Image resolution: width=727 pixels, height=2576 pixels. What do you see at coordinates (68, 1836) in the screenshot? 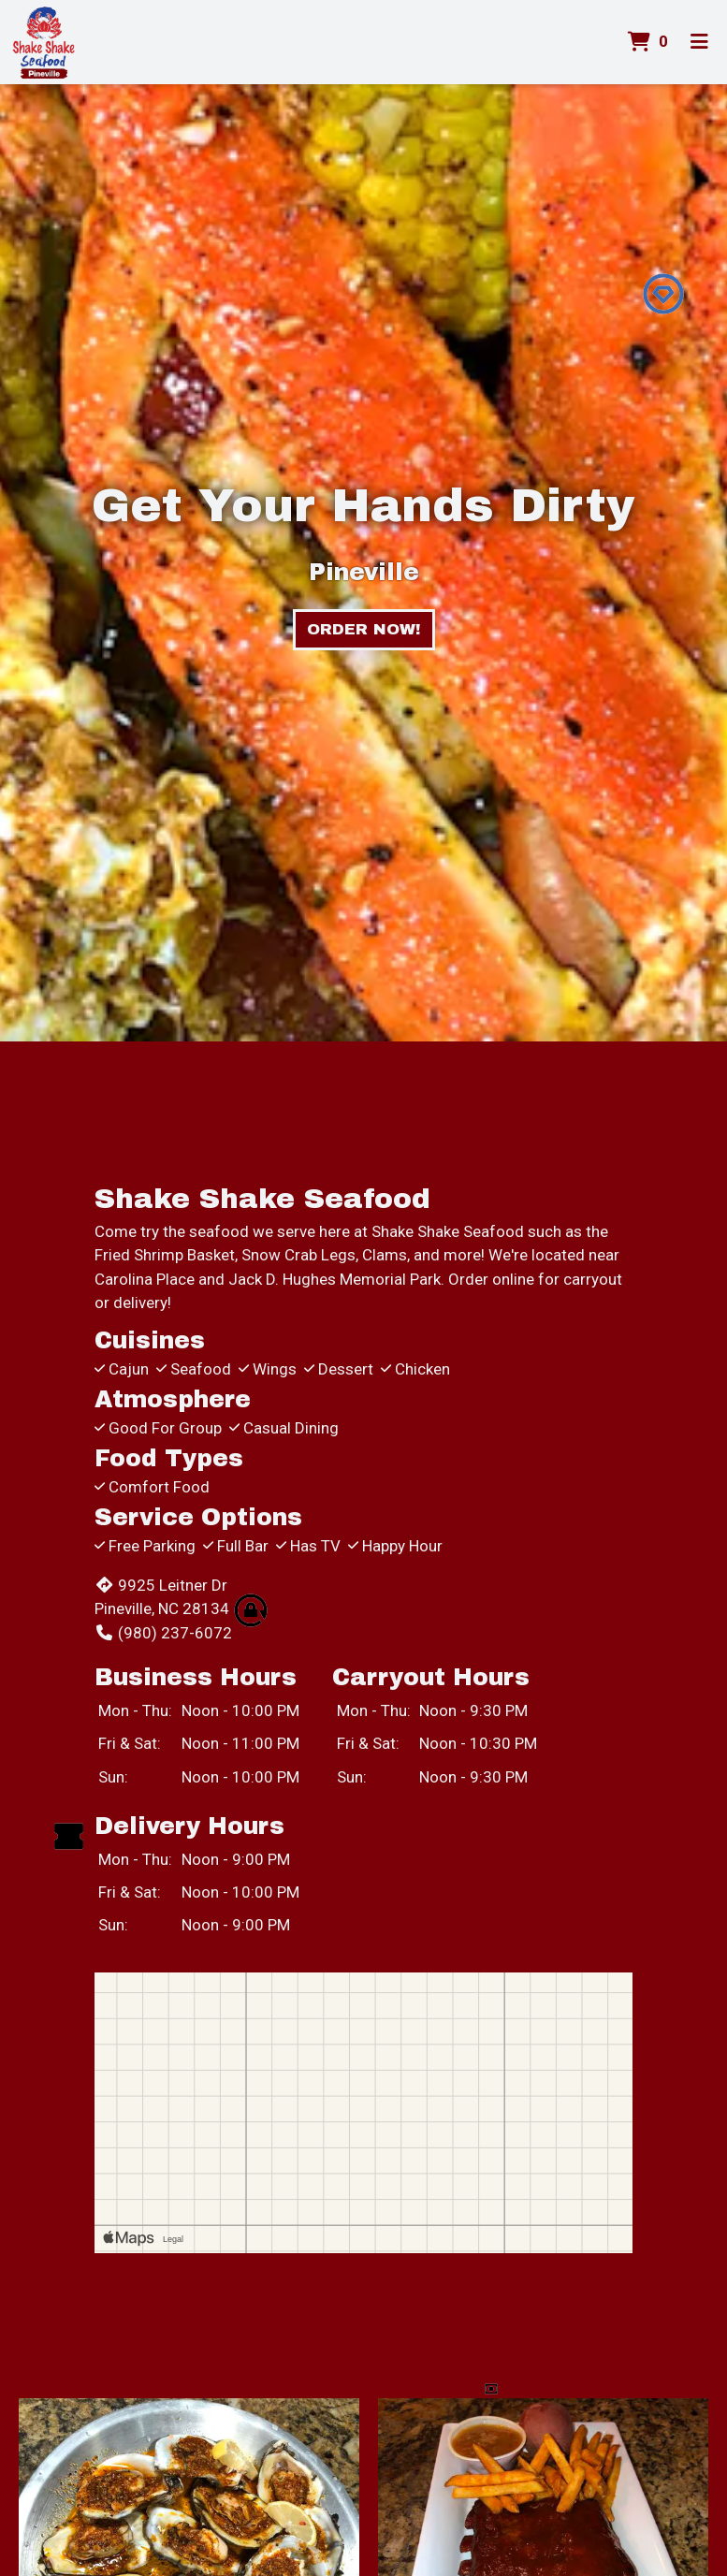
I see `view your tickets or passes` at bounding box center [68, 1836].